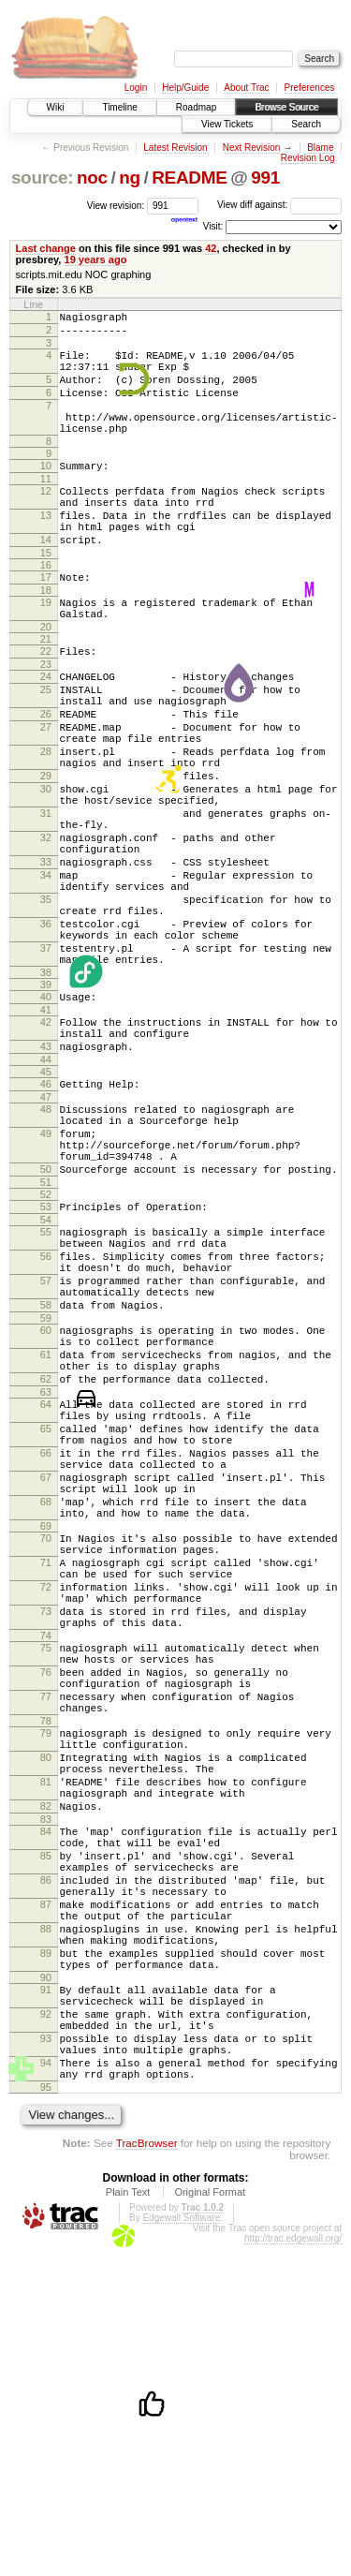 This screenshot has width=351, height=2576. Describe the element at coordinates (86, 1398) in the screenshot. I see `access vehicle or car-related features` at that location.